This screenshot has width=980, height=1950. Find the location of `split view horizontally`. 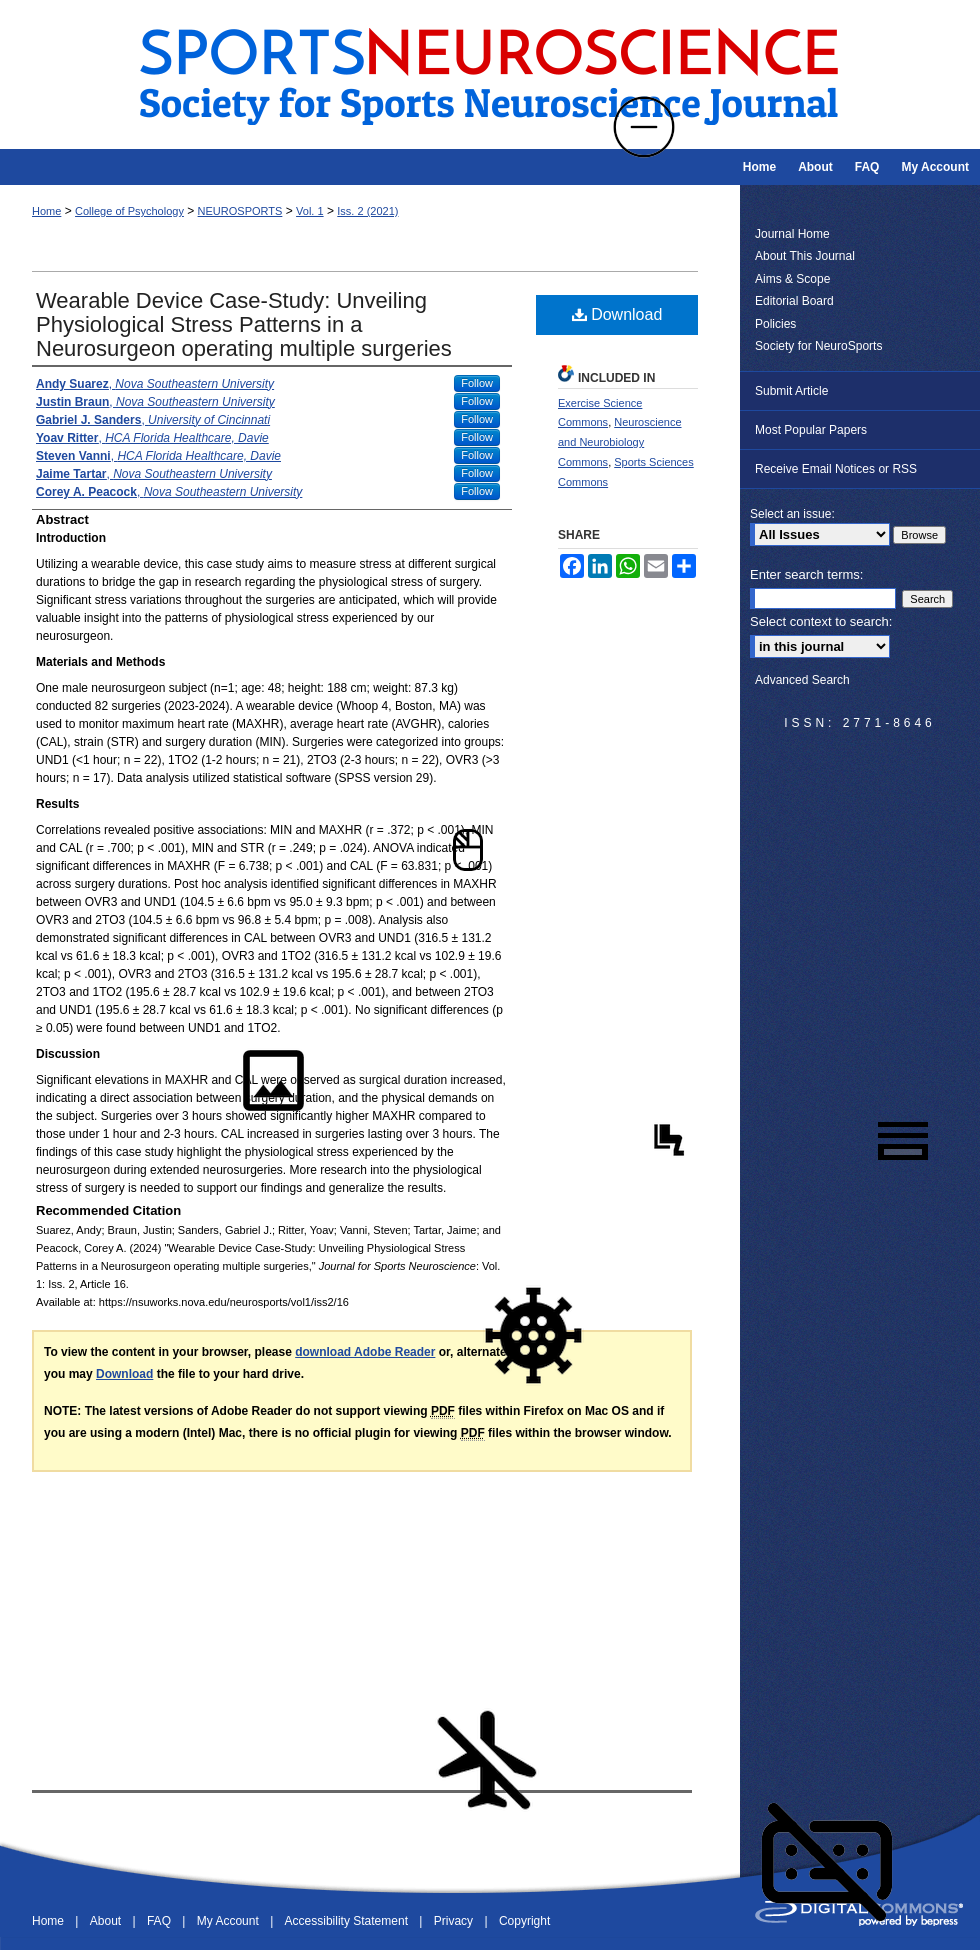

split view horizontally is located at coordinates (903, 1141).